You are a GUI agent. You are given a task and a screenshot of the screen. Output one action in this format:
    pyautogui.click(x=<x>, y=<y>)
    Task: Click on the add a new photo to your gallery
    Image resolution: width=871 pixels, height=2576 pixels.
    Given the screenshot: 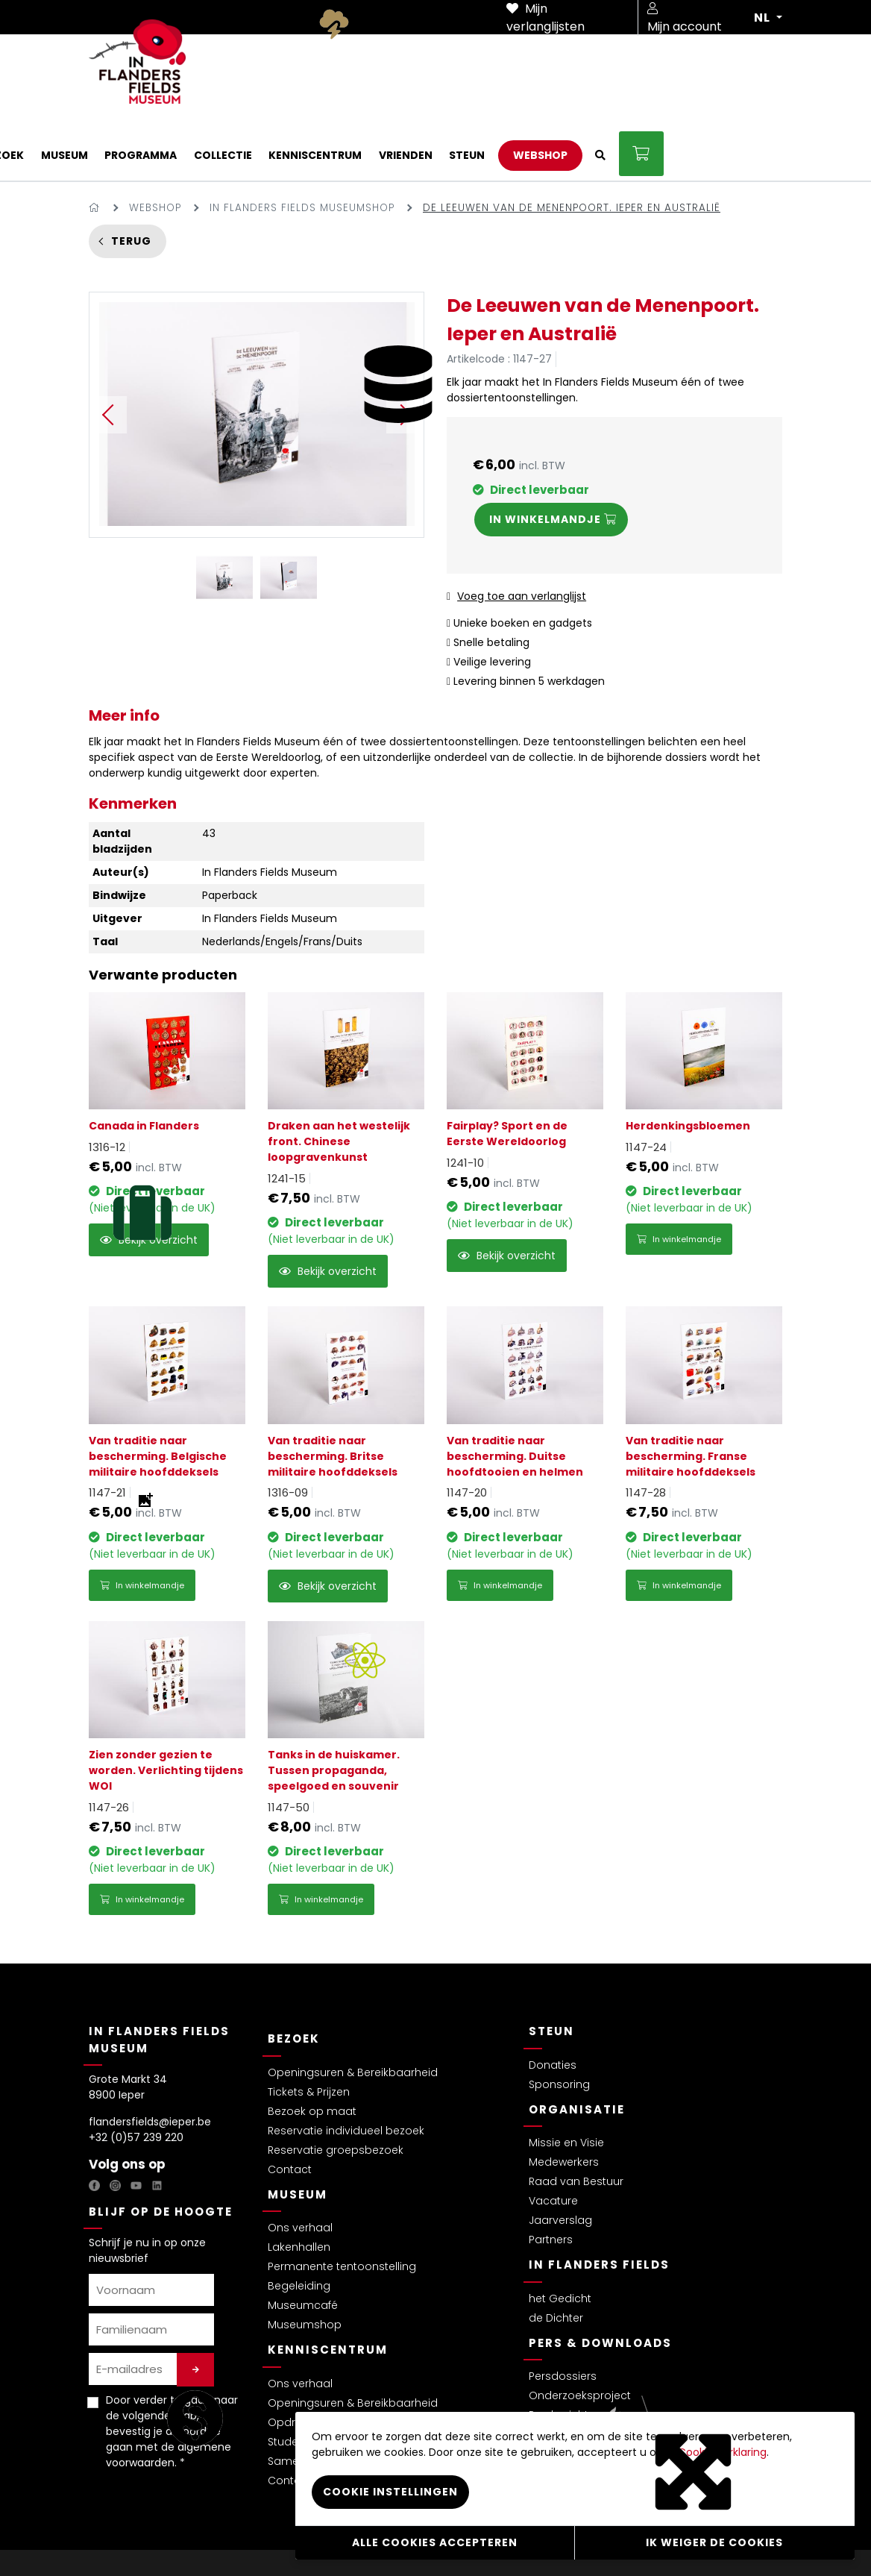 What is the action you would take?
    pyautogui.click(x=145, y=1500)
    